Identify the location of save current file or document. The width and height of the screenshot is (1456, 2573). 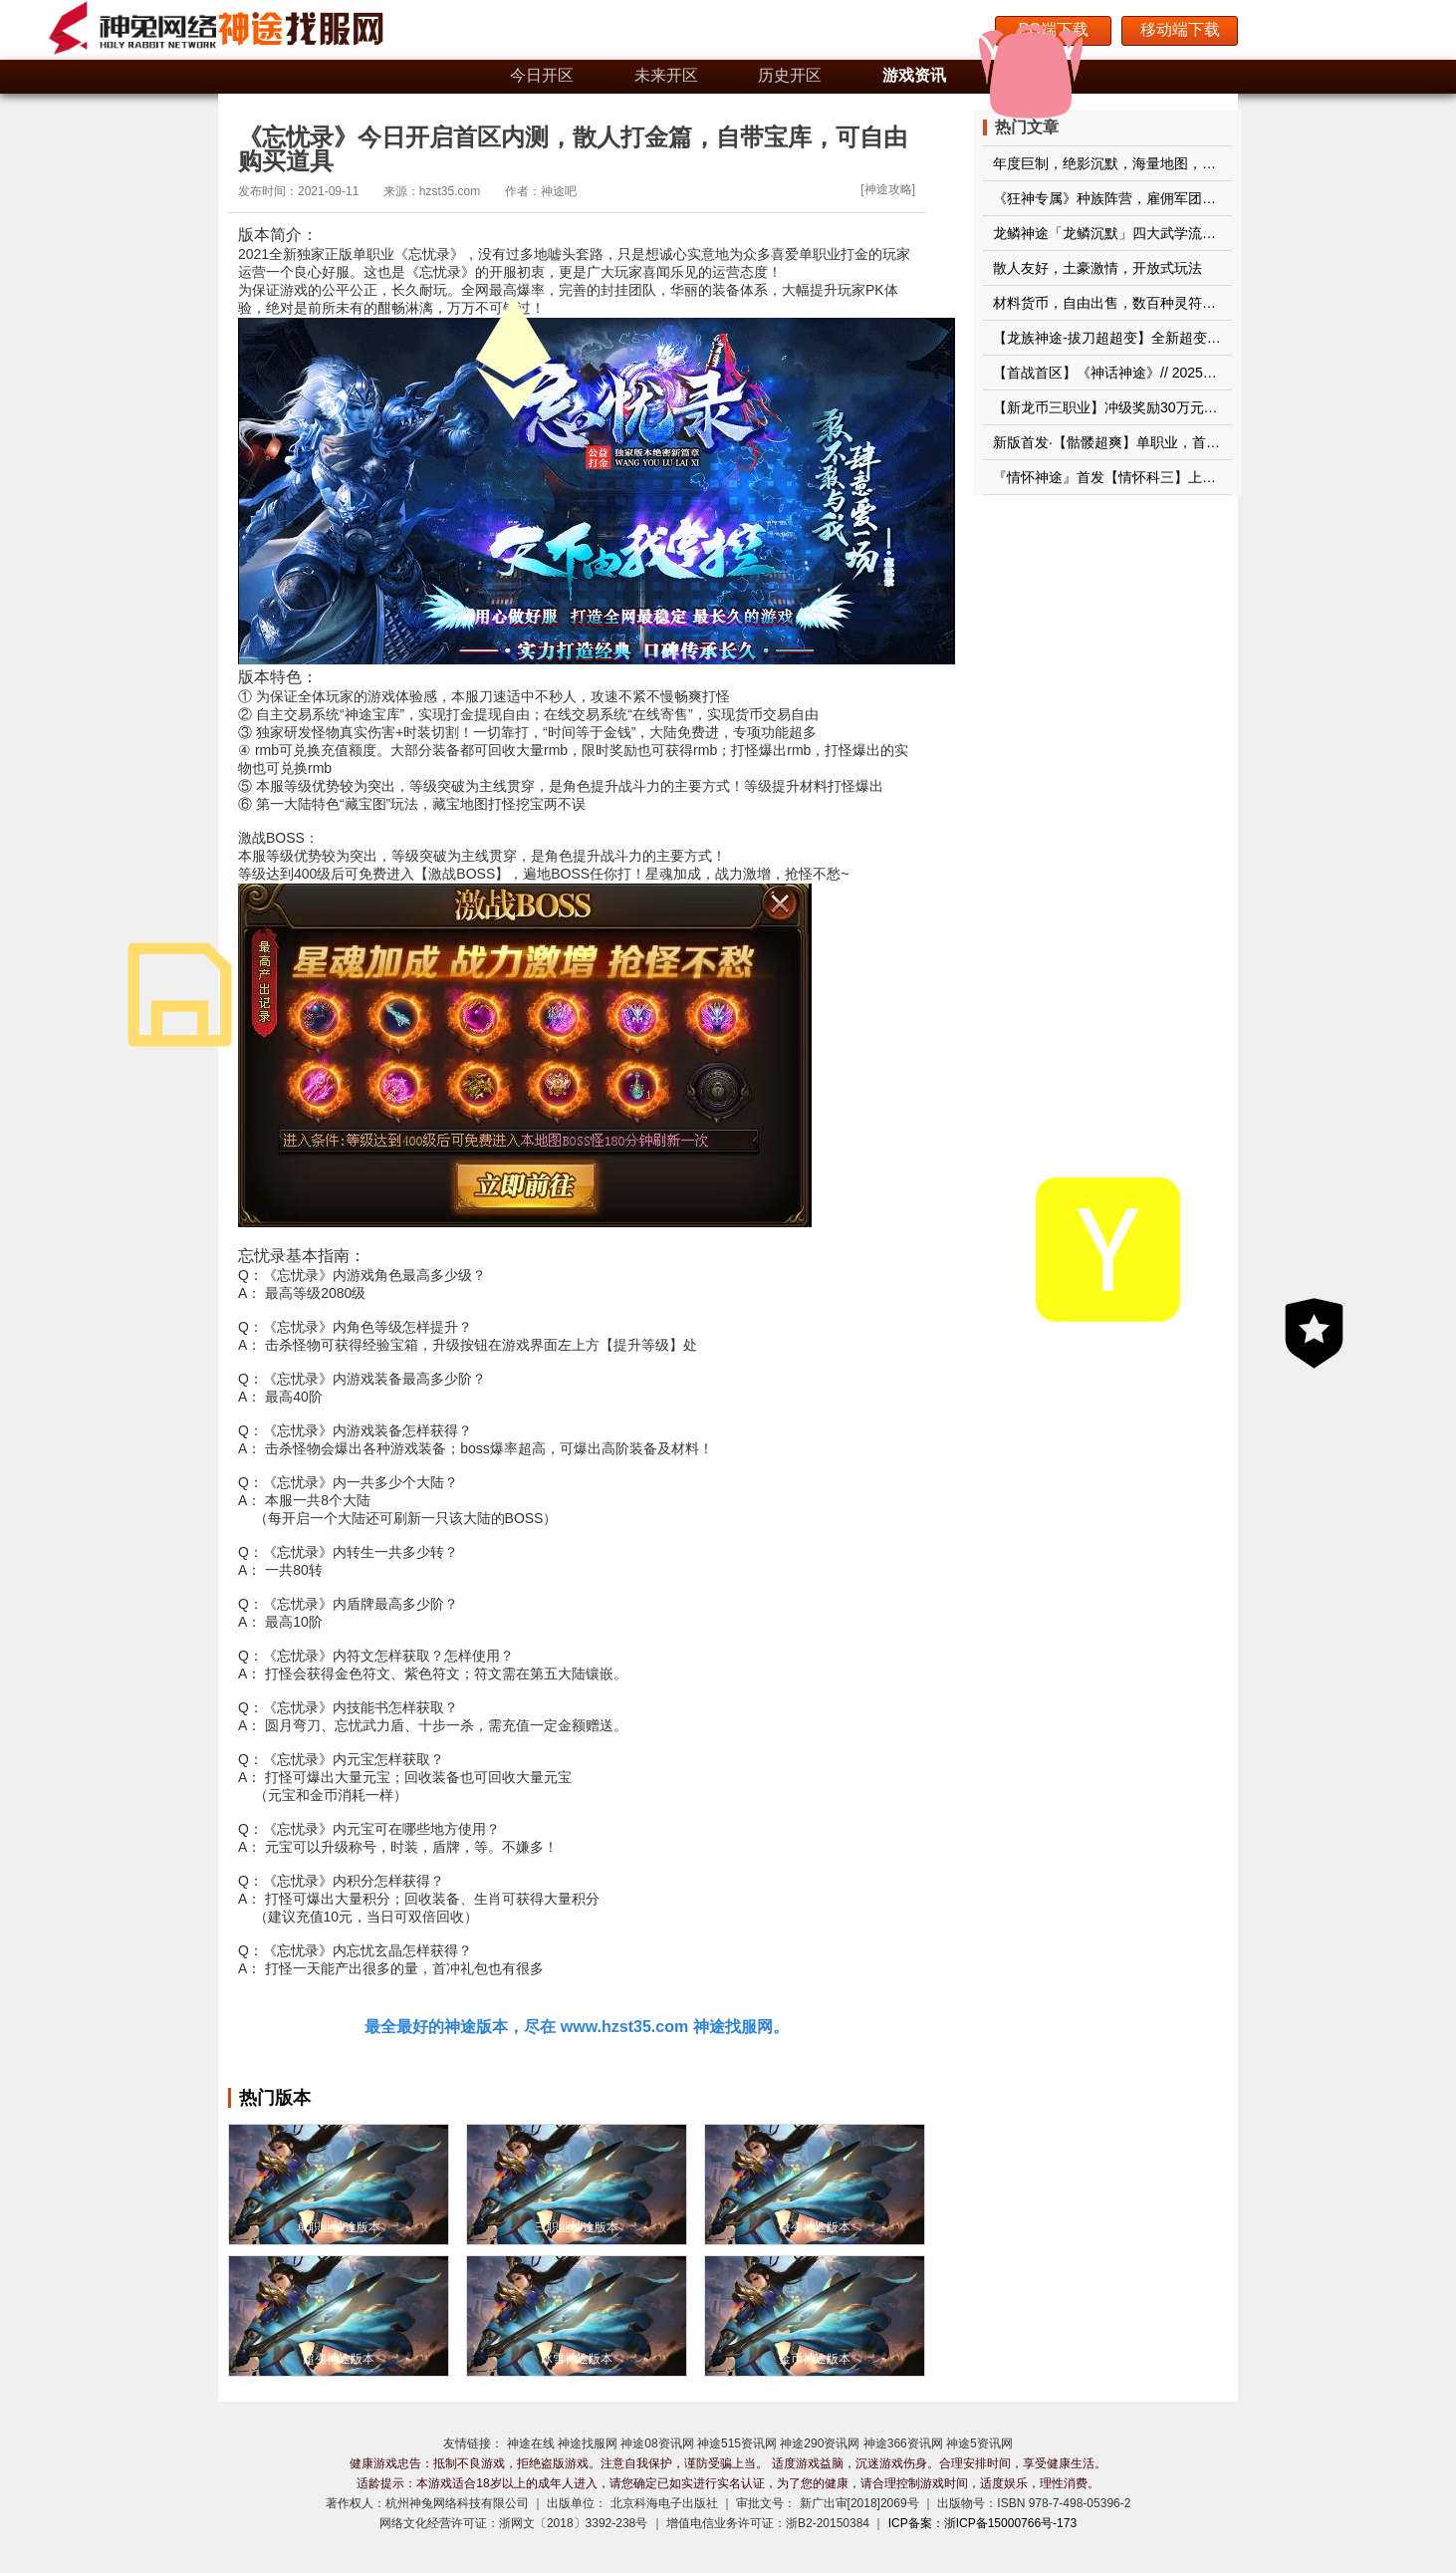
(179, 994).